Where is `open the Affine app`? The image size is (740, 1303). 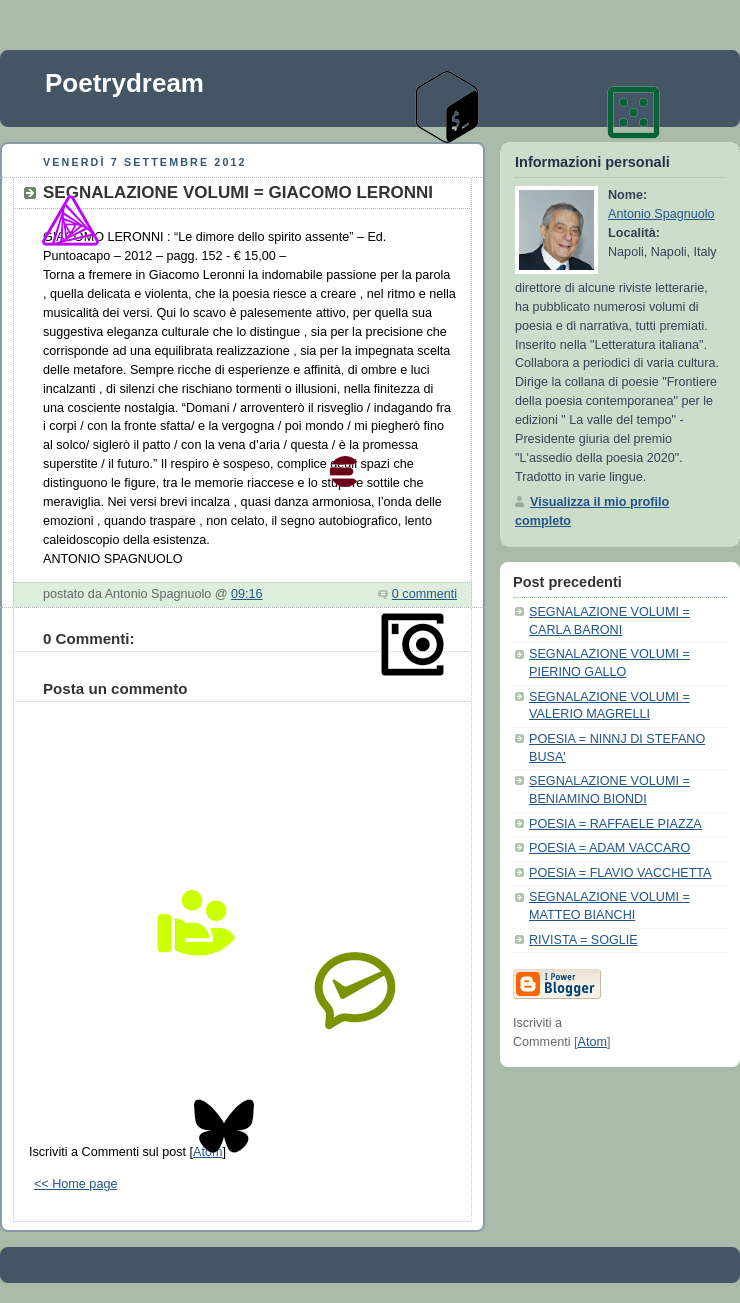
open the Affine app is located at coordinates (70, 220).